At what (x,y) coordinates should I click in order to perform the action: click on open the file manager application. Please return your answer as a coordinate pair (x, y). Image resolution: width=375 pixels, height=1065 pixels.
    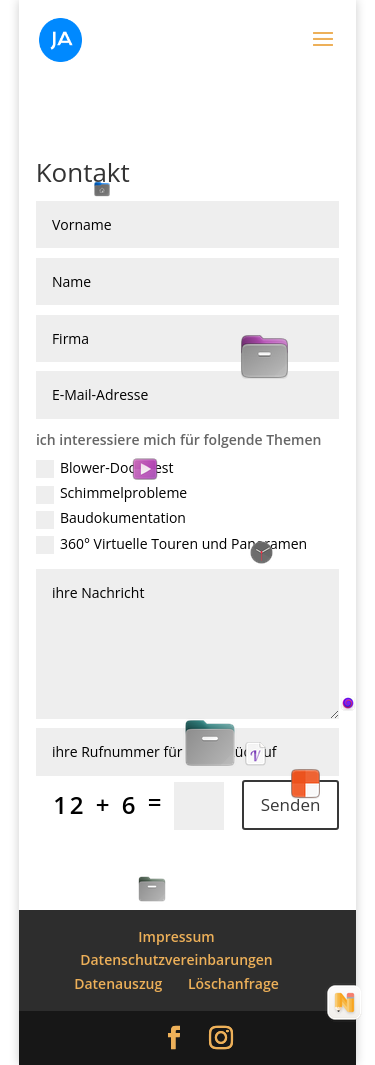
    Looking at the image, I should click on (210, 743).